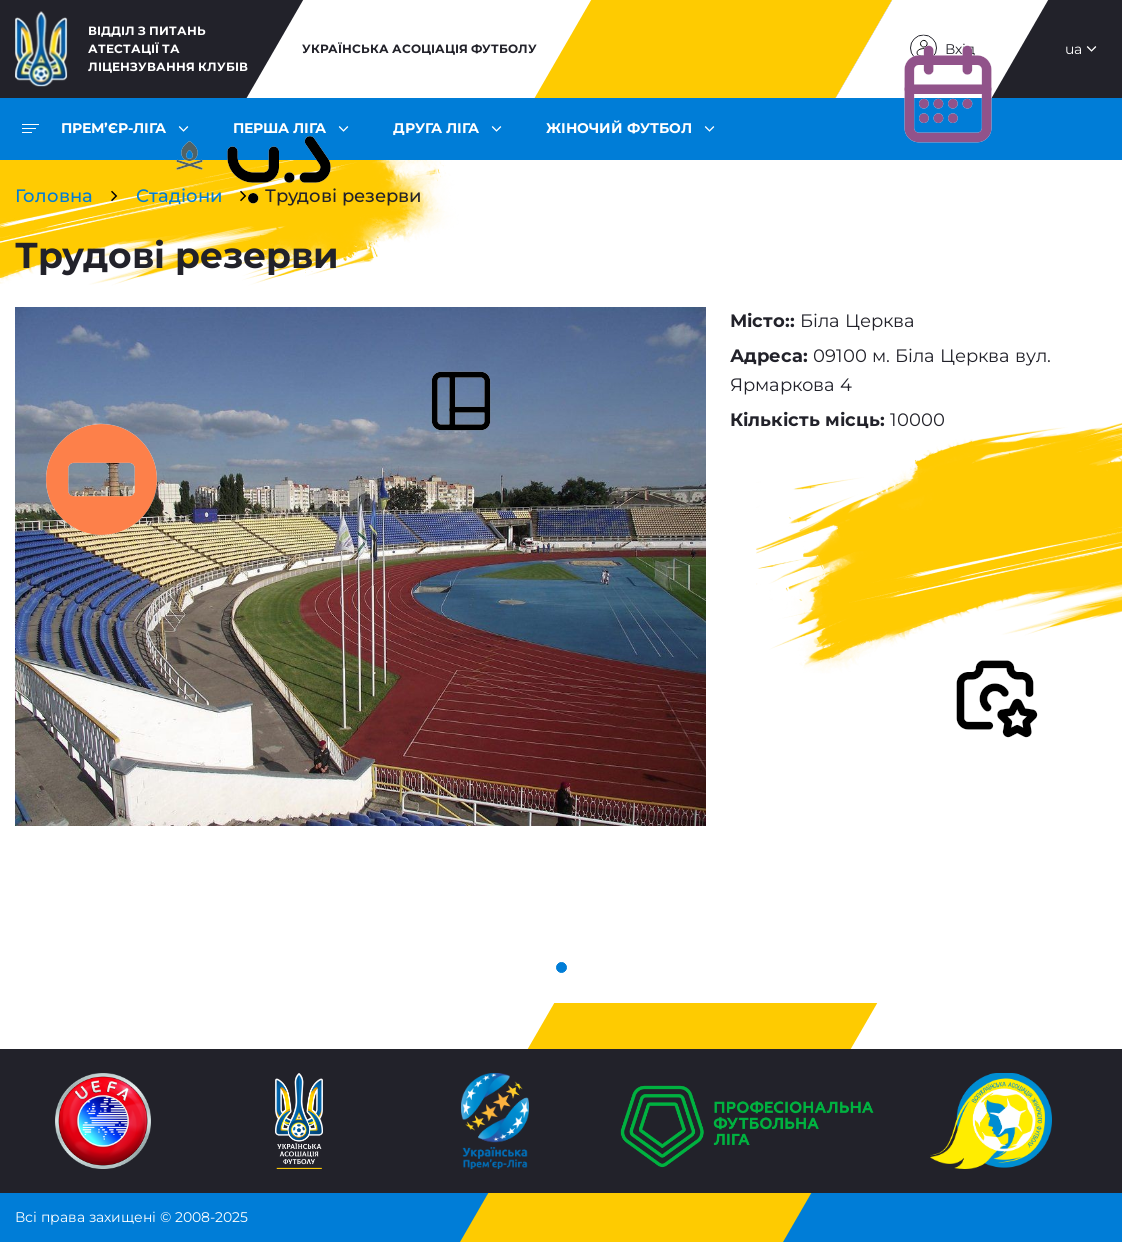 Image resolution: width=1122 pixels, height=1242 pixels. What do you see at coordinates (279, 162) in the screenshot?
I see `indicates bahraini dinar currency` at bounding box center [279, 162].